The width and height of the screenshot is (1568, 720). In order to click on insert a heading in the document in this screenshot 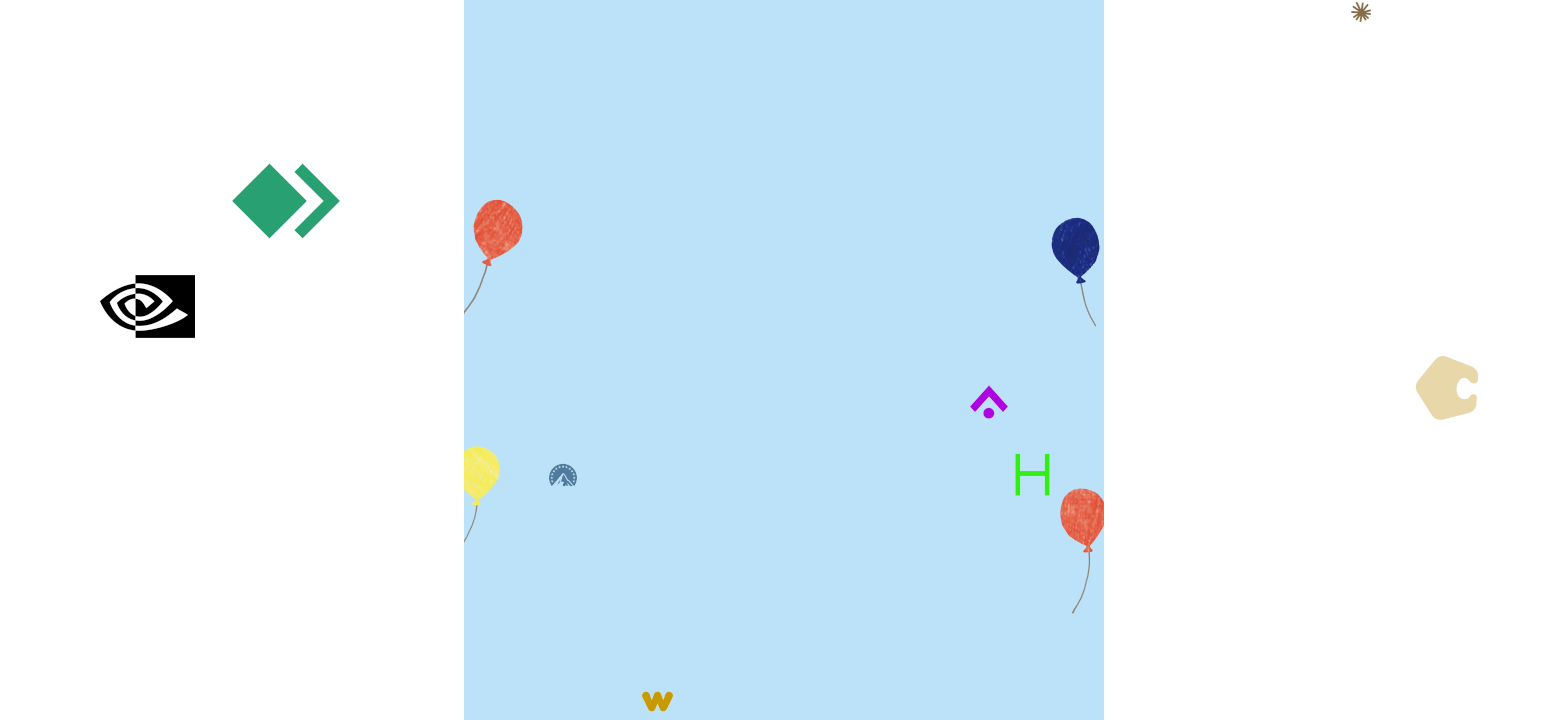, I will do `click(1032, 473)`.